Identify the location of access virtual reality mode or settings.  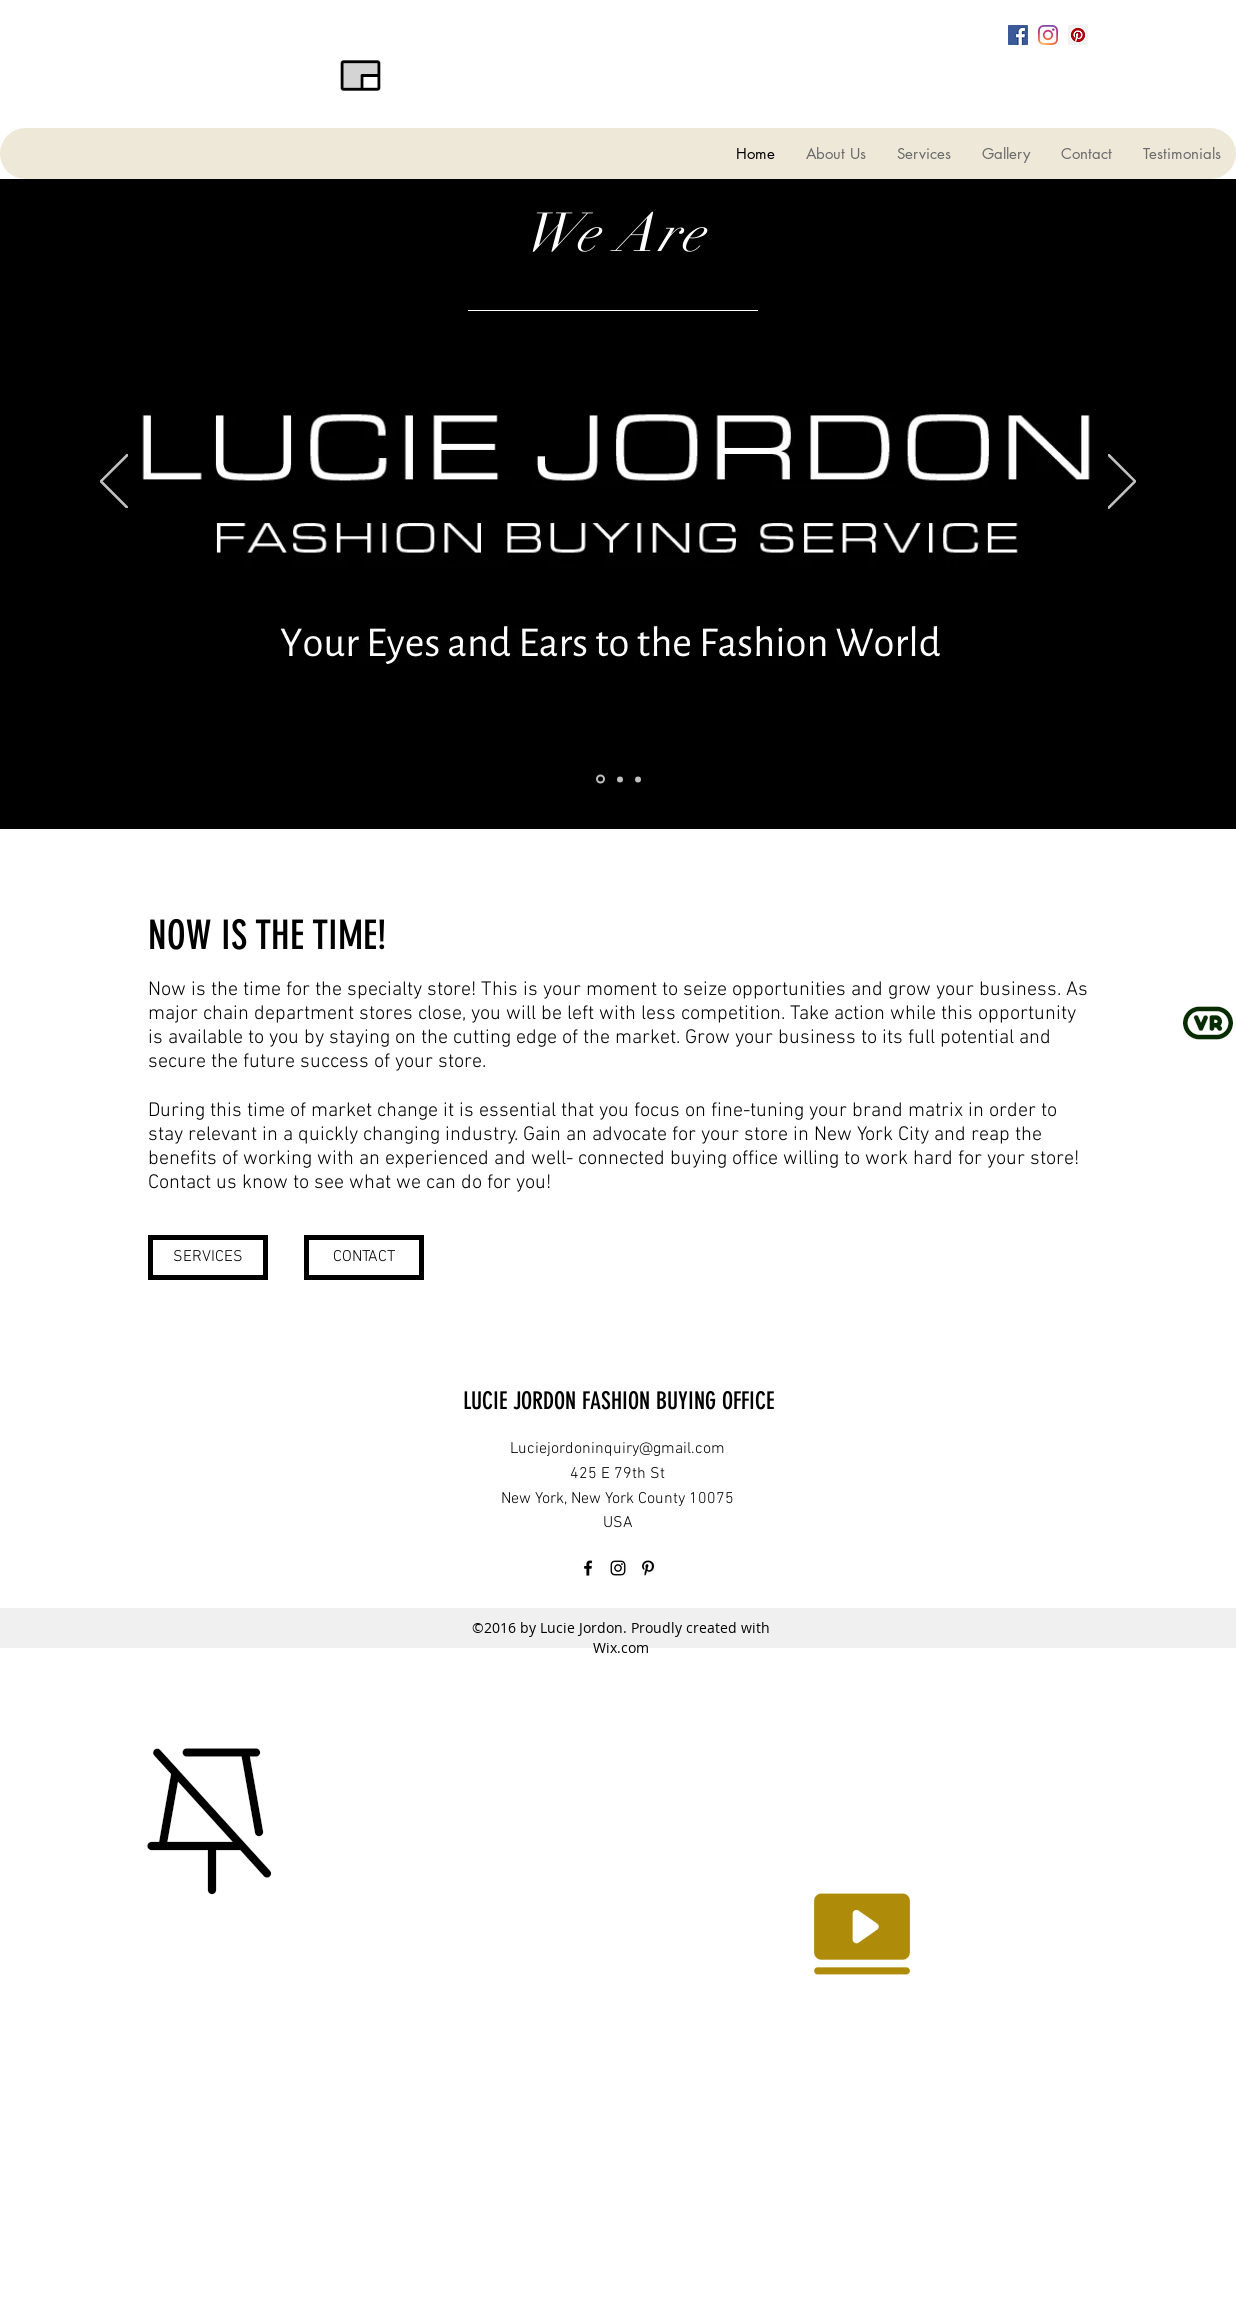
(1208, 1023).